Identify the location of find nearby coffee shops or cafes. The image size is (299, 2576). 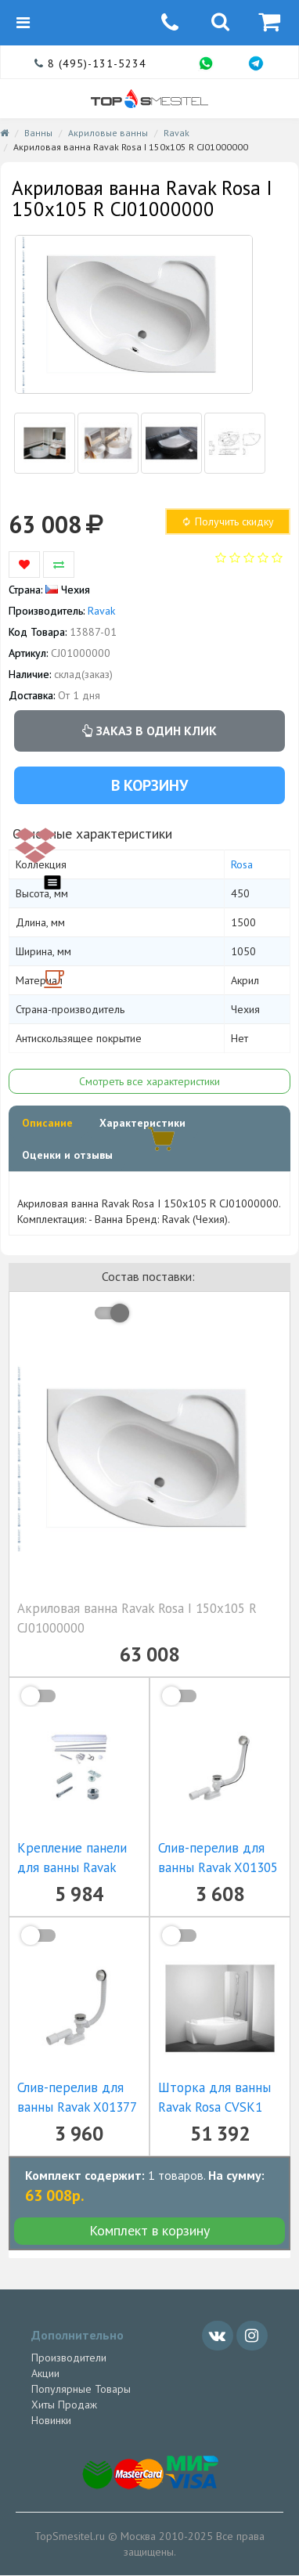
(54, 980).